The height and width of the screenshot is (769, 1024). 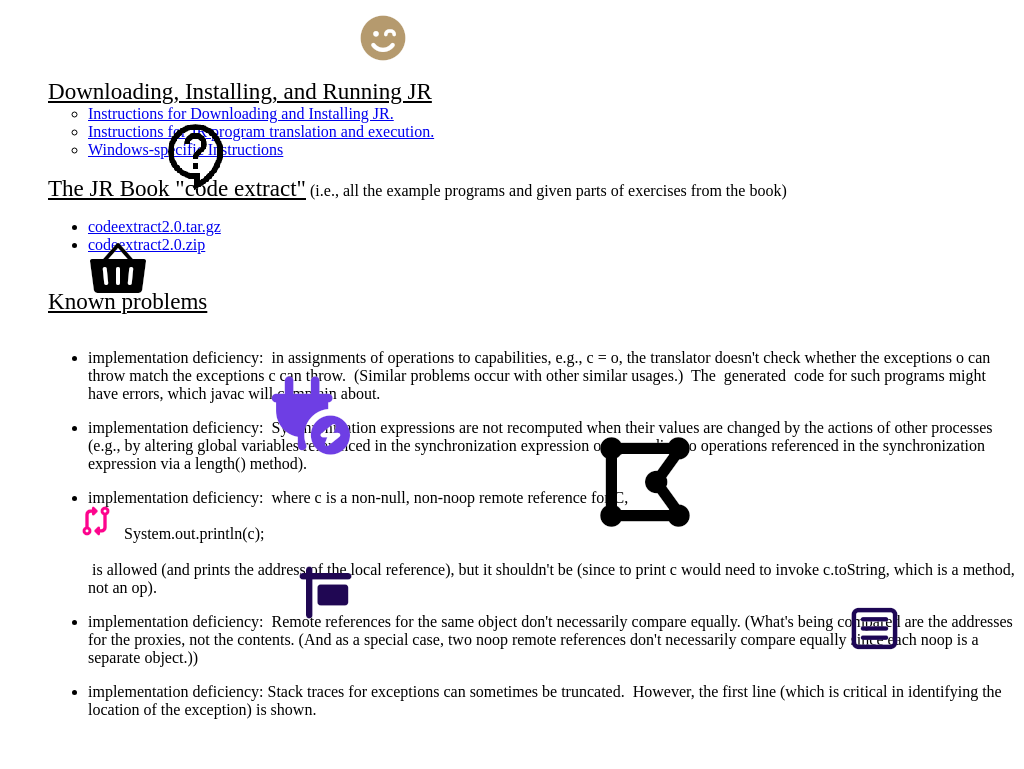 I want to click on indicates active power connection or charging, so click(x=306, y=415).